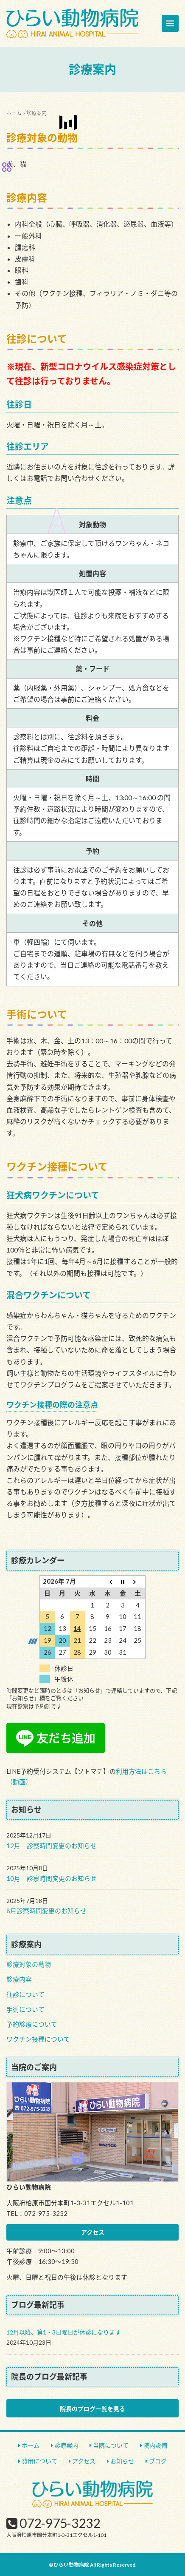 The image size is (185, 2576). I want to click on bytedance company logo, so click(68, 122).